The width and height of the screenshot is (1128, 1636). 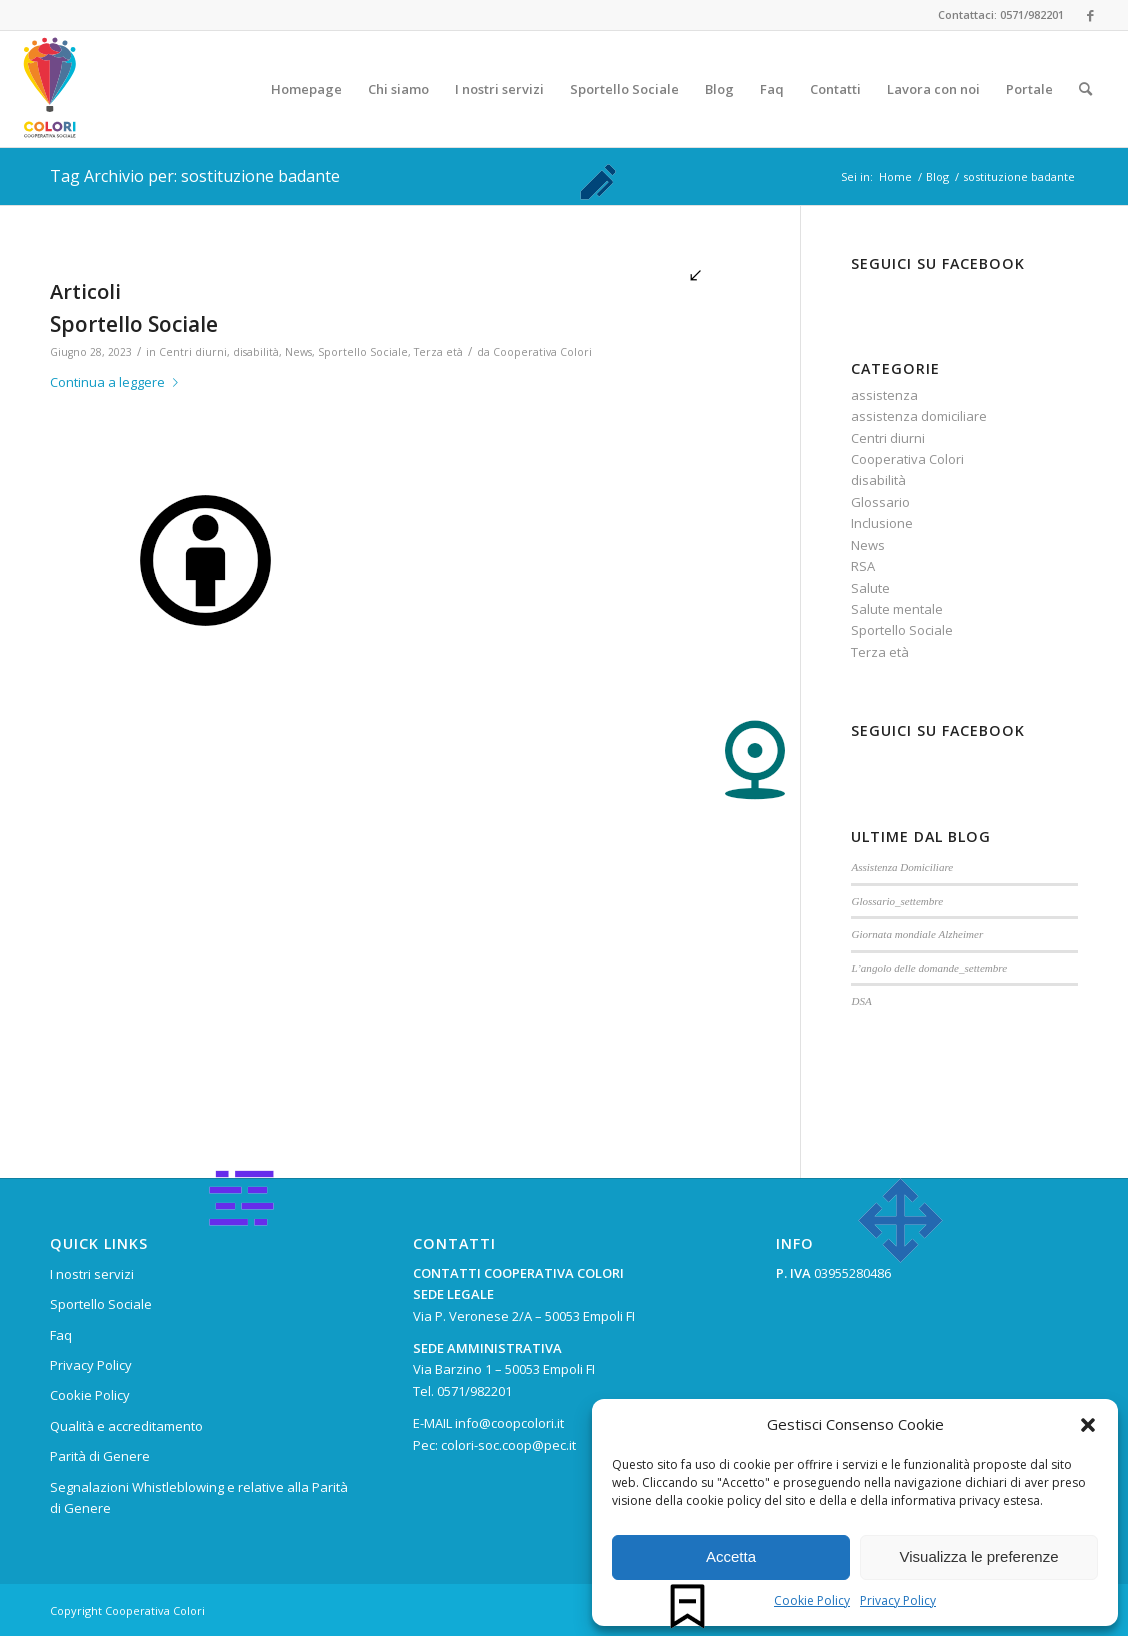 I want to click on drag to reposition element, so click(x=900, y=1220).